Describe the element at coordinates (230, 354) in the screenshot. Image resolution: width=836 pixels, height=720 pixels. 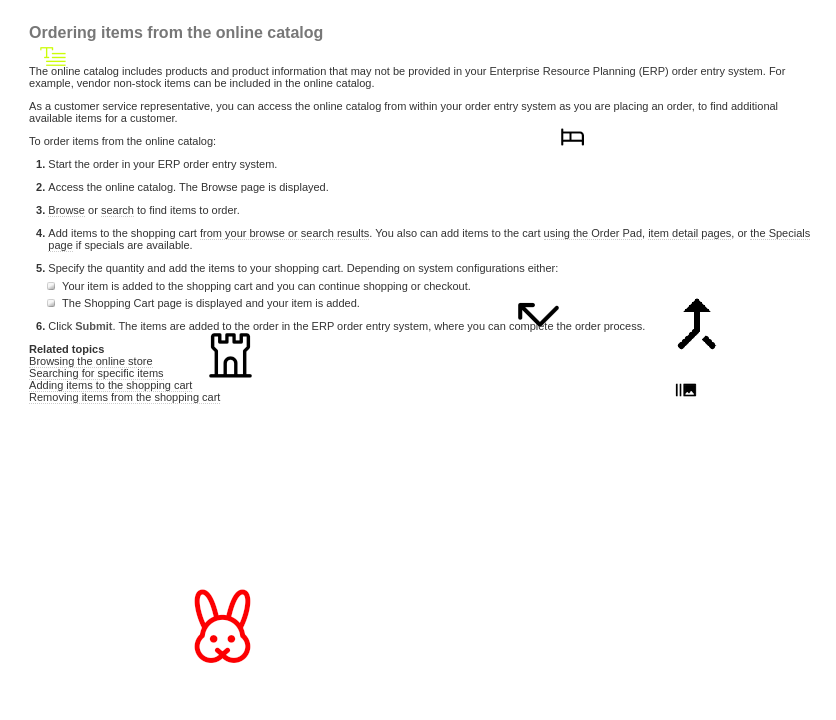
I see `access castle or fortress-themed content` at that location.